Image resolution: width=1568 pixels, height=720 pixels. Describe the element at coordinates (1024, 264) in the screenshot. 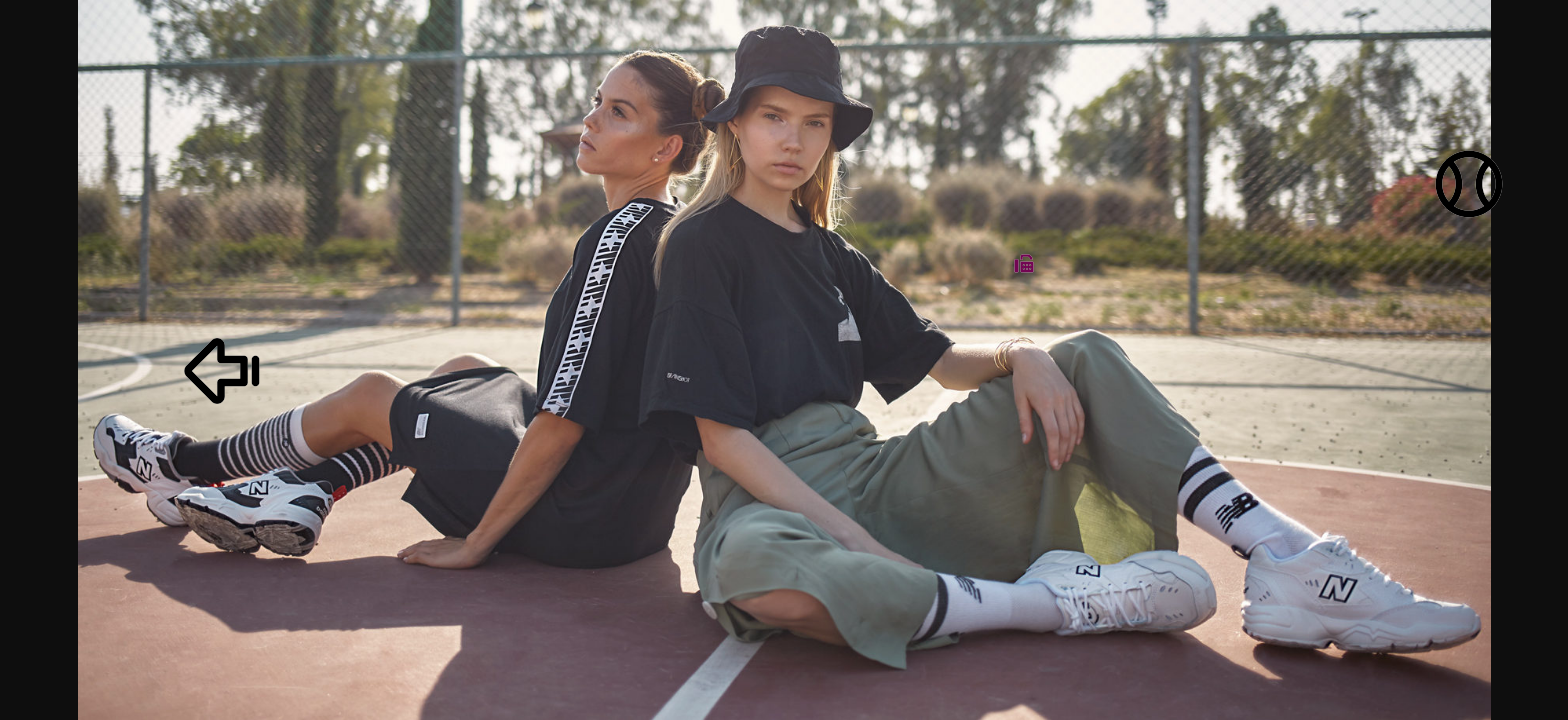

I see `send or receive a fax` at that location.